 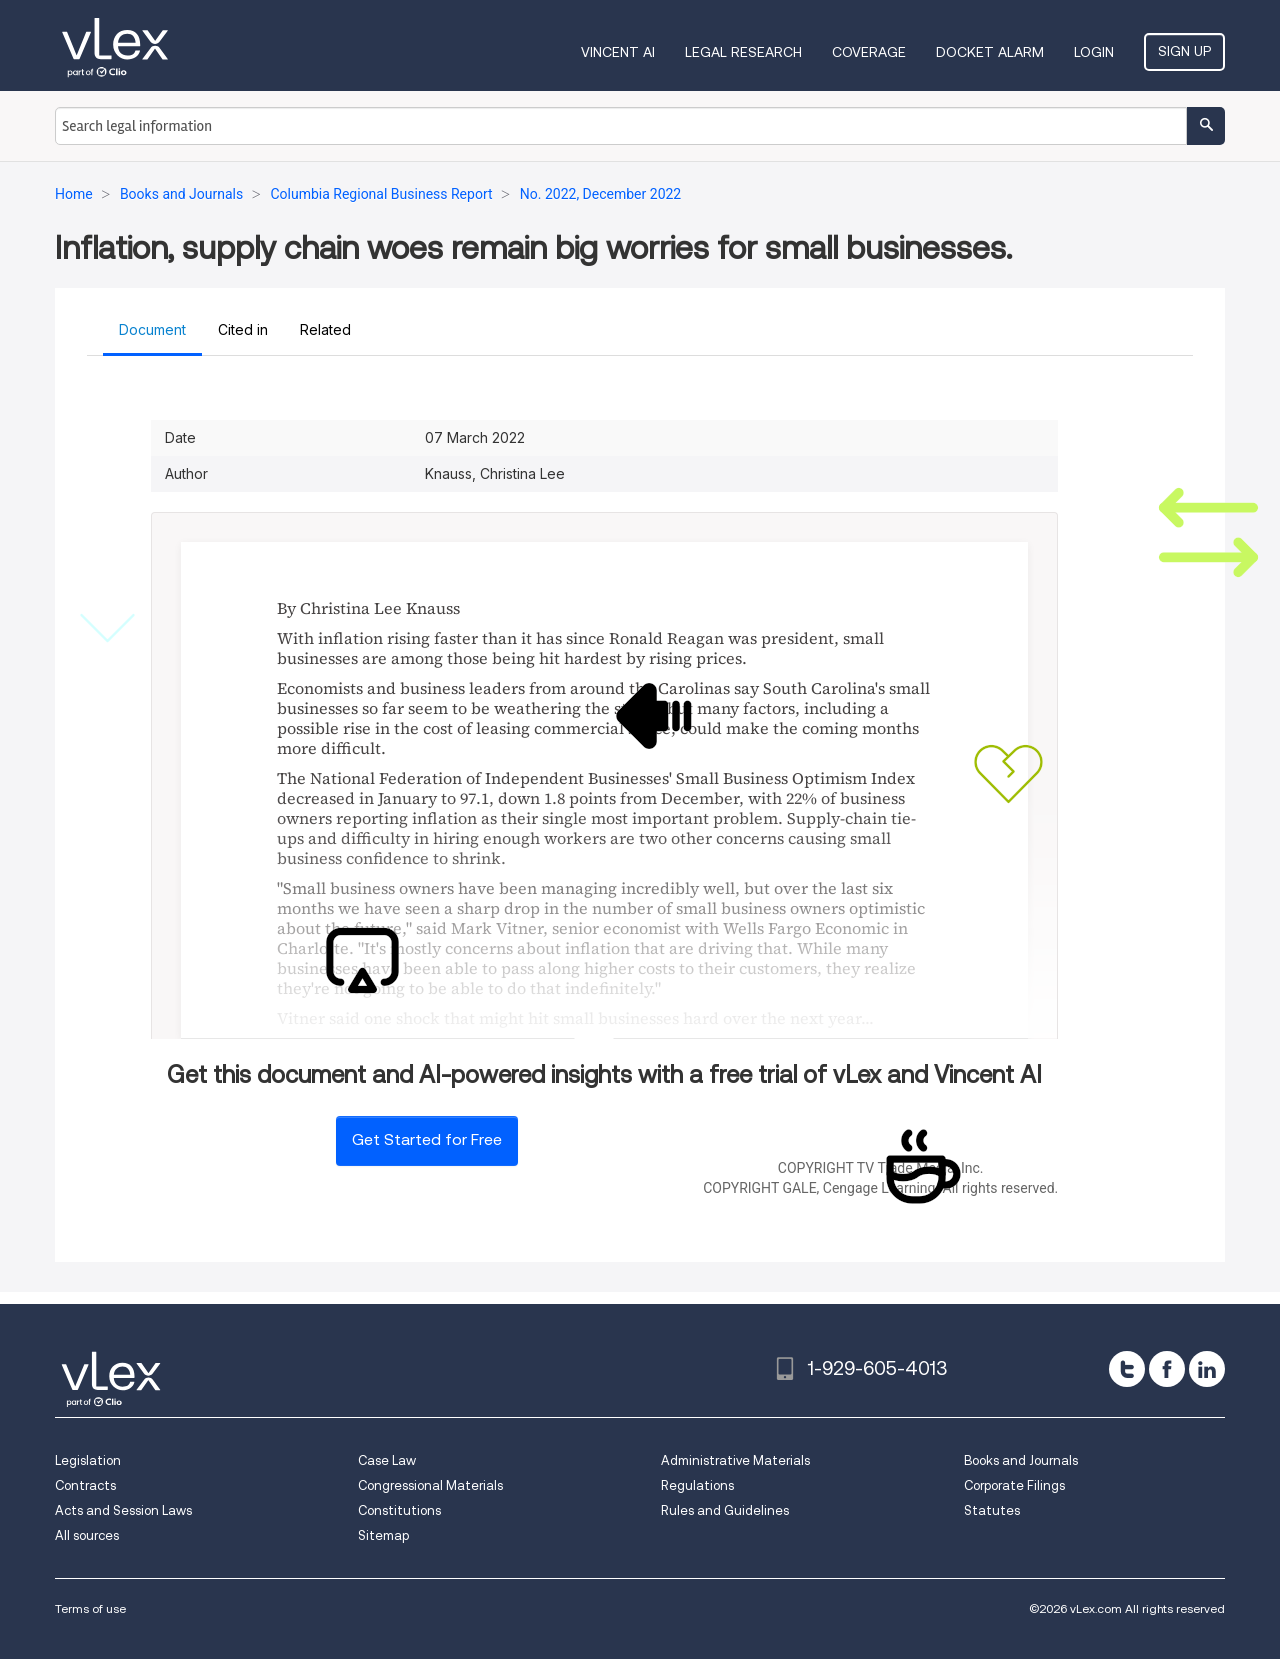 I want to click on swap or exchange items, so click(x=1208, y=532).